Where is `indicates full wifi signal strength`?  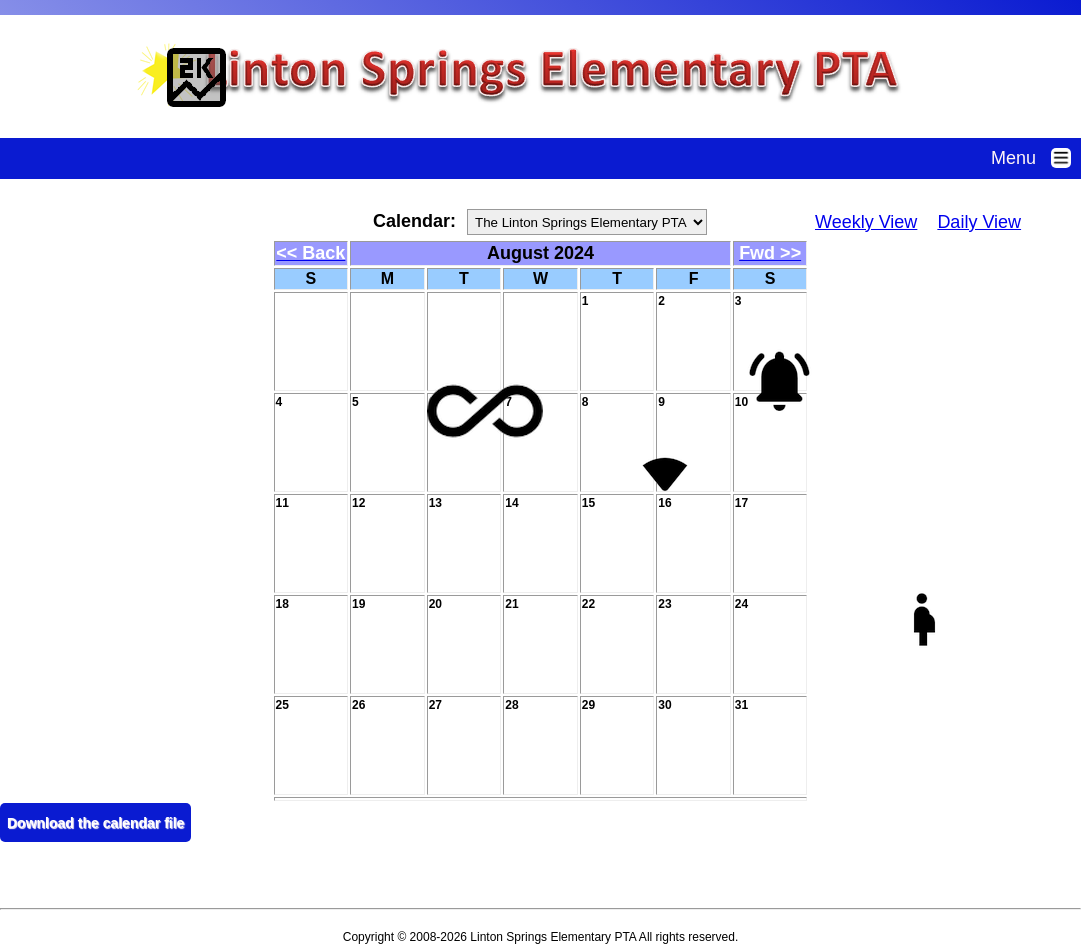 indicates full wifi signal strength is located at coordinates (665, 475).